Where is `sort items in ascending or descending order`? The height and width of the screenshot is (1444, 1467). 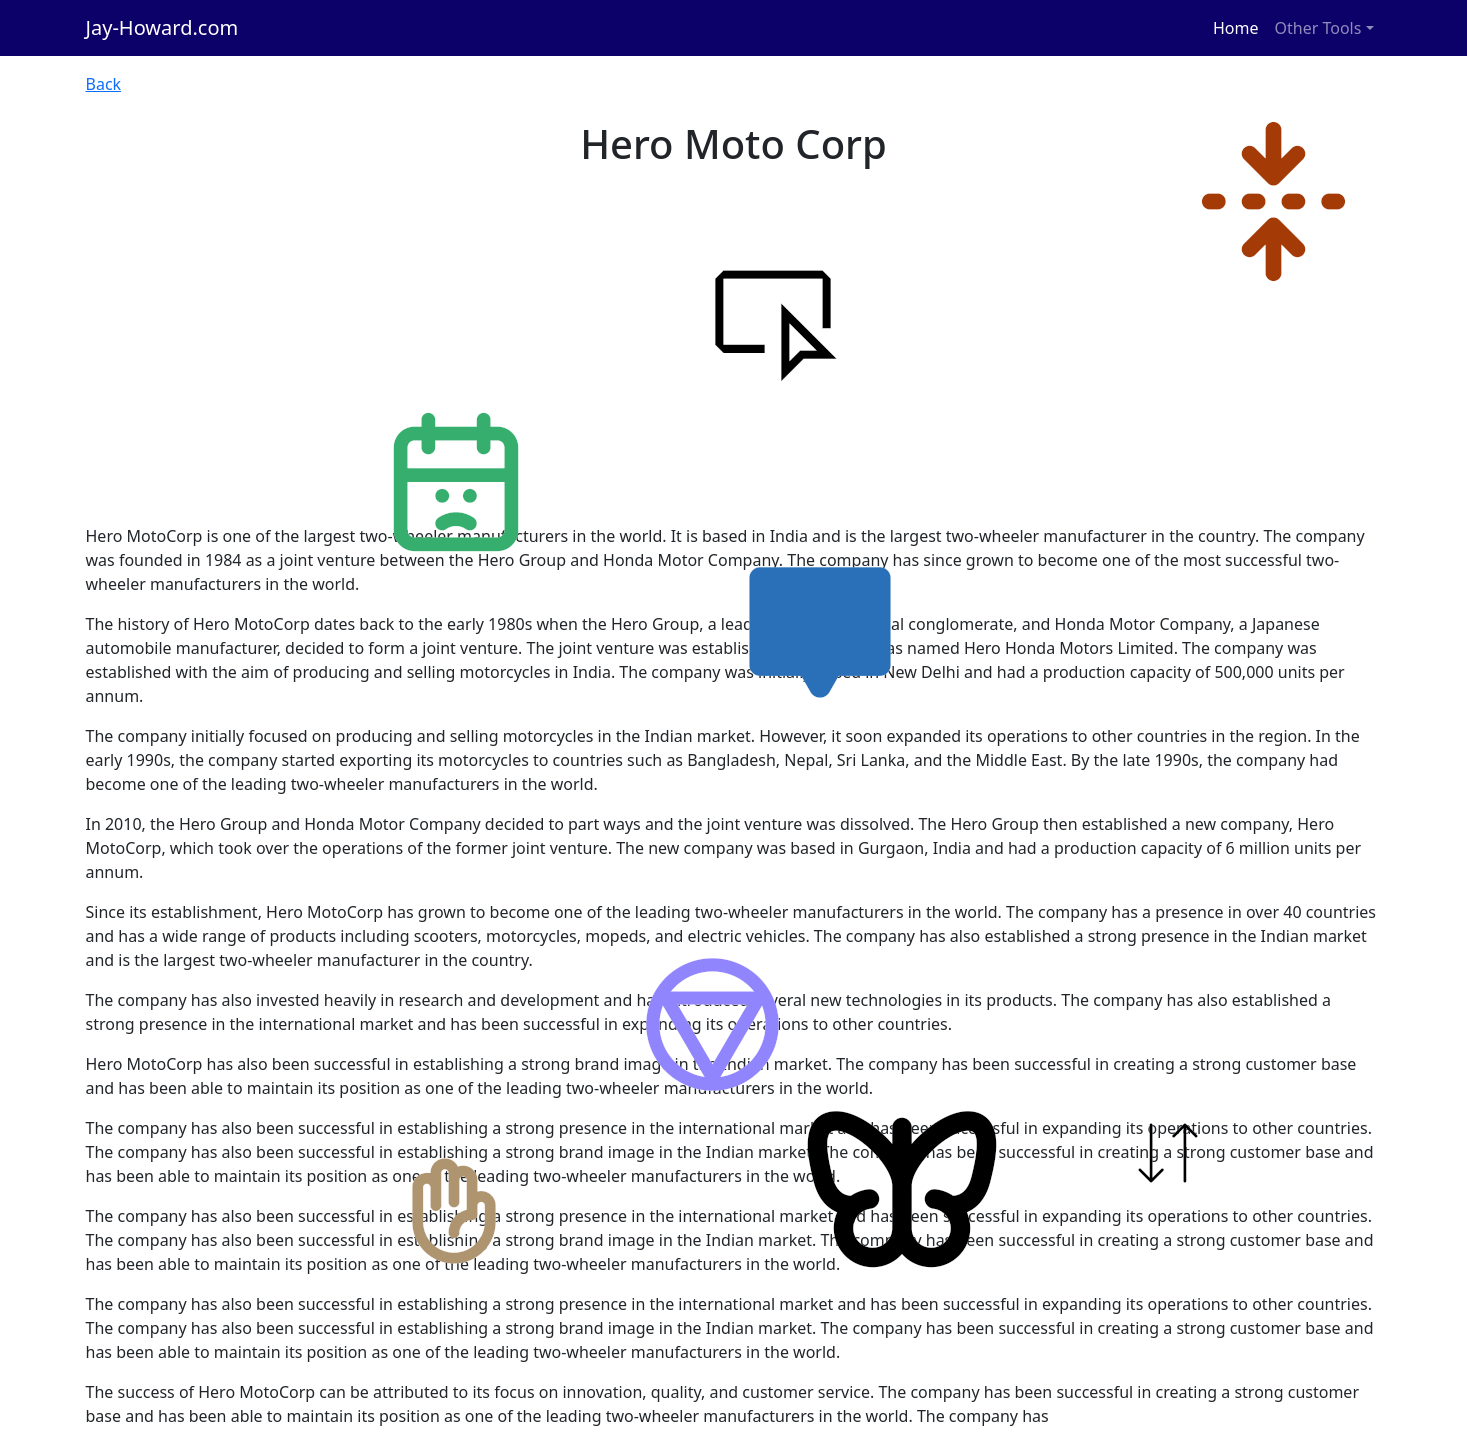 sort items in ascending or descending order is located at coordinates (1168, 1153).